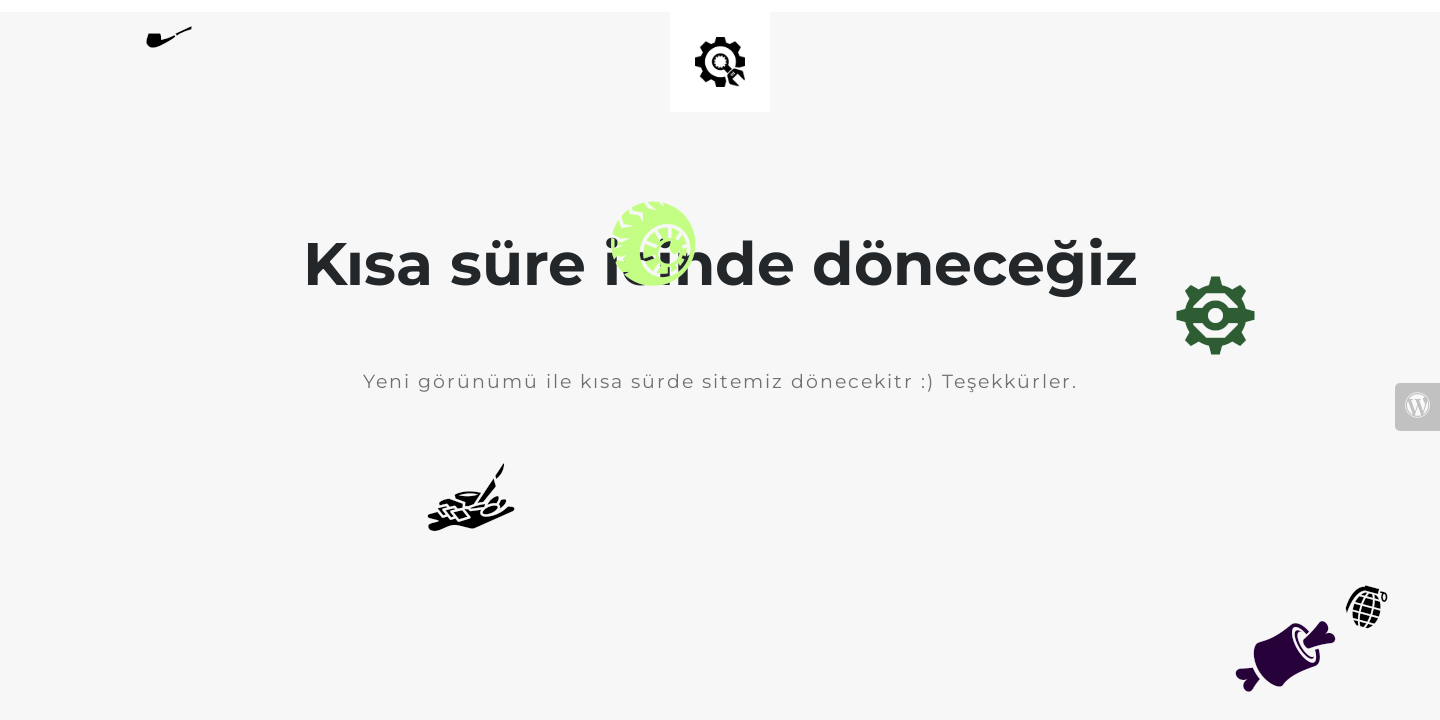 The width and height of the screenshot is (1440, 720). What do you see at coordinates (1365, 606) in the screenshot?
I see `select grenade weapon or explosive item` at bounding box center [1365, 606].